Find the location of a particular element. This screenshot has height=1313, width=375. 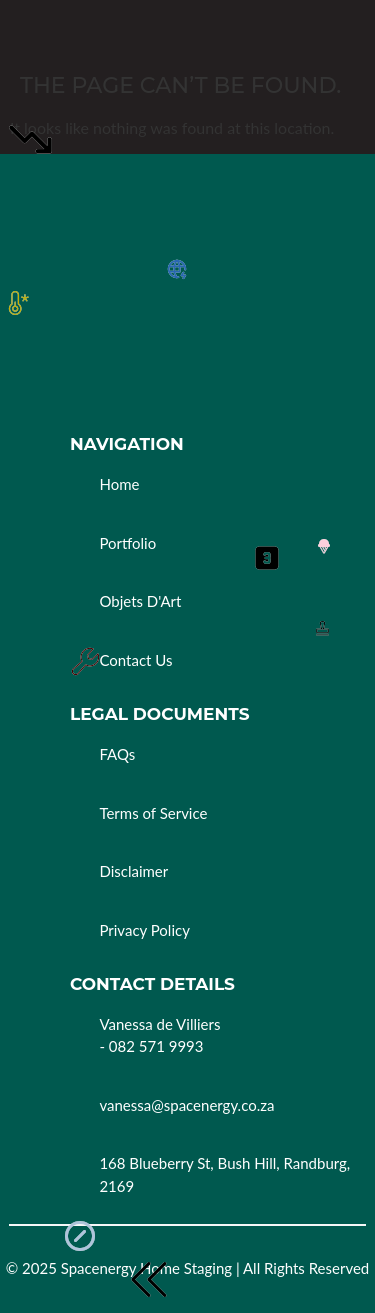

go back to the beginning is located at coordinates (150, 1279).